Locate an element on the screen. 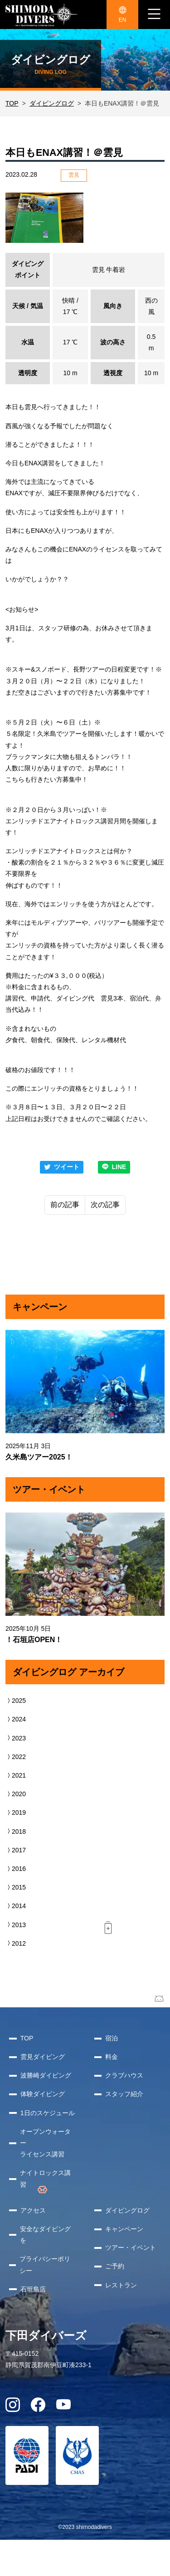 Image resolution: width=170 pixels, height=2576 pixels. add or insert a new battery is located at coordinates (108, 1928).